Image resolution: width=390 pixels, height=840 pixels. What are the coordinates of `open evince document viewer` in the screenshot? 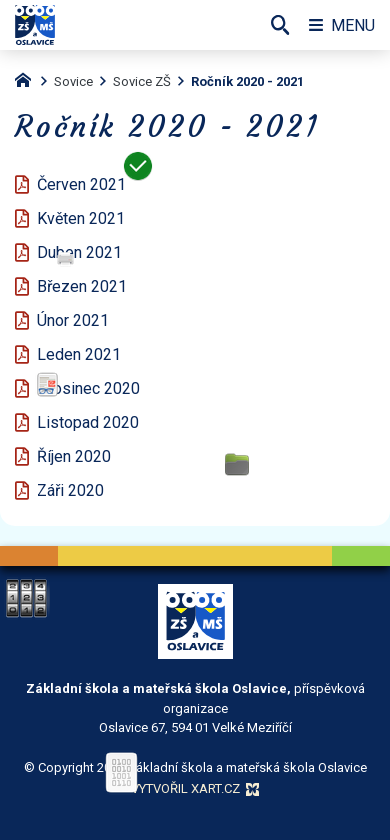 It's located at (47, 384).